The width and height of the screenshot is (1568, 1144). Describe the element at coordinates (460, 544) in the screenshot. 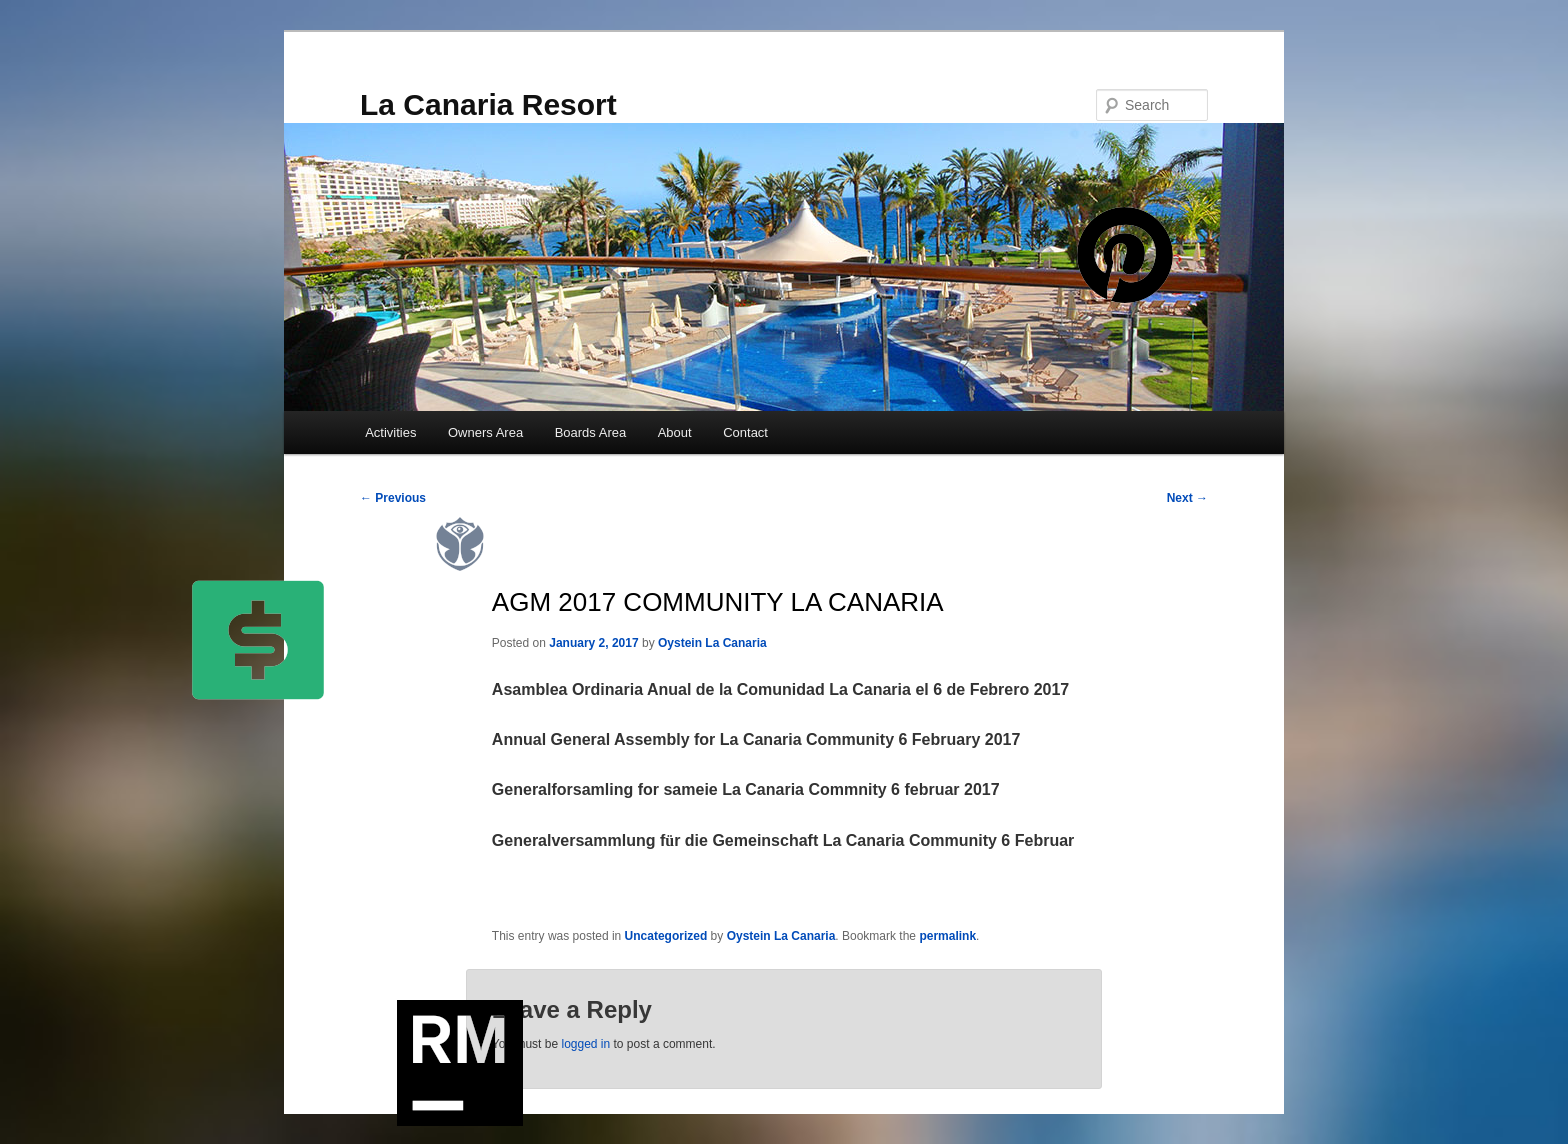

I see `Tomorrowland music festival official logo` at that location.